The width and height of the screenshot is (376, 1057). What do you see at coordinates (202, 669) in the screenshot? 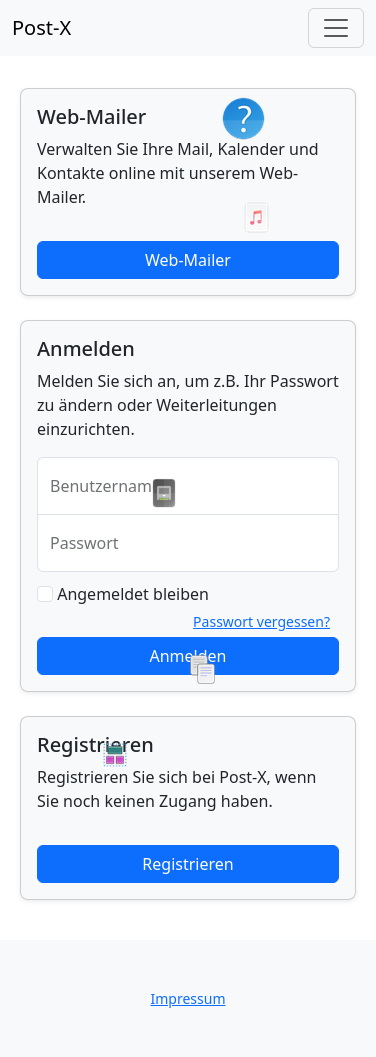
I see `copy selected content to clipboard` at bounding box center [202, 669].